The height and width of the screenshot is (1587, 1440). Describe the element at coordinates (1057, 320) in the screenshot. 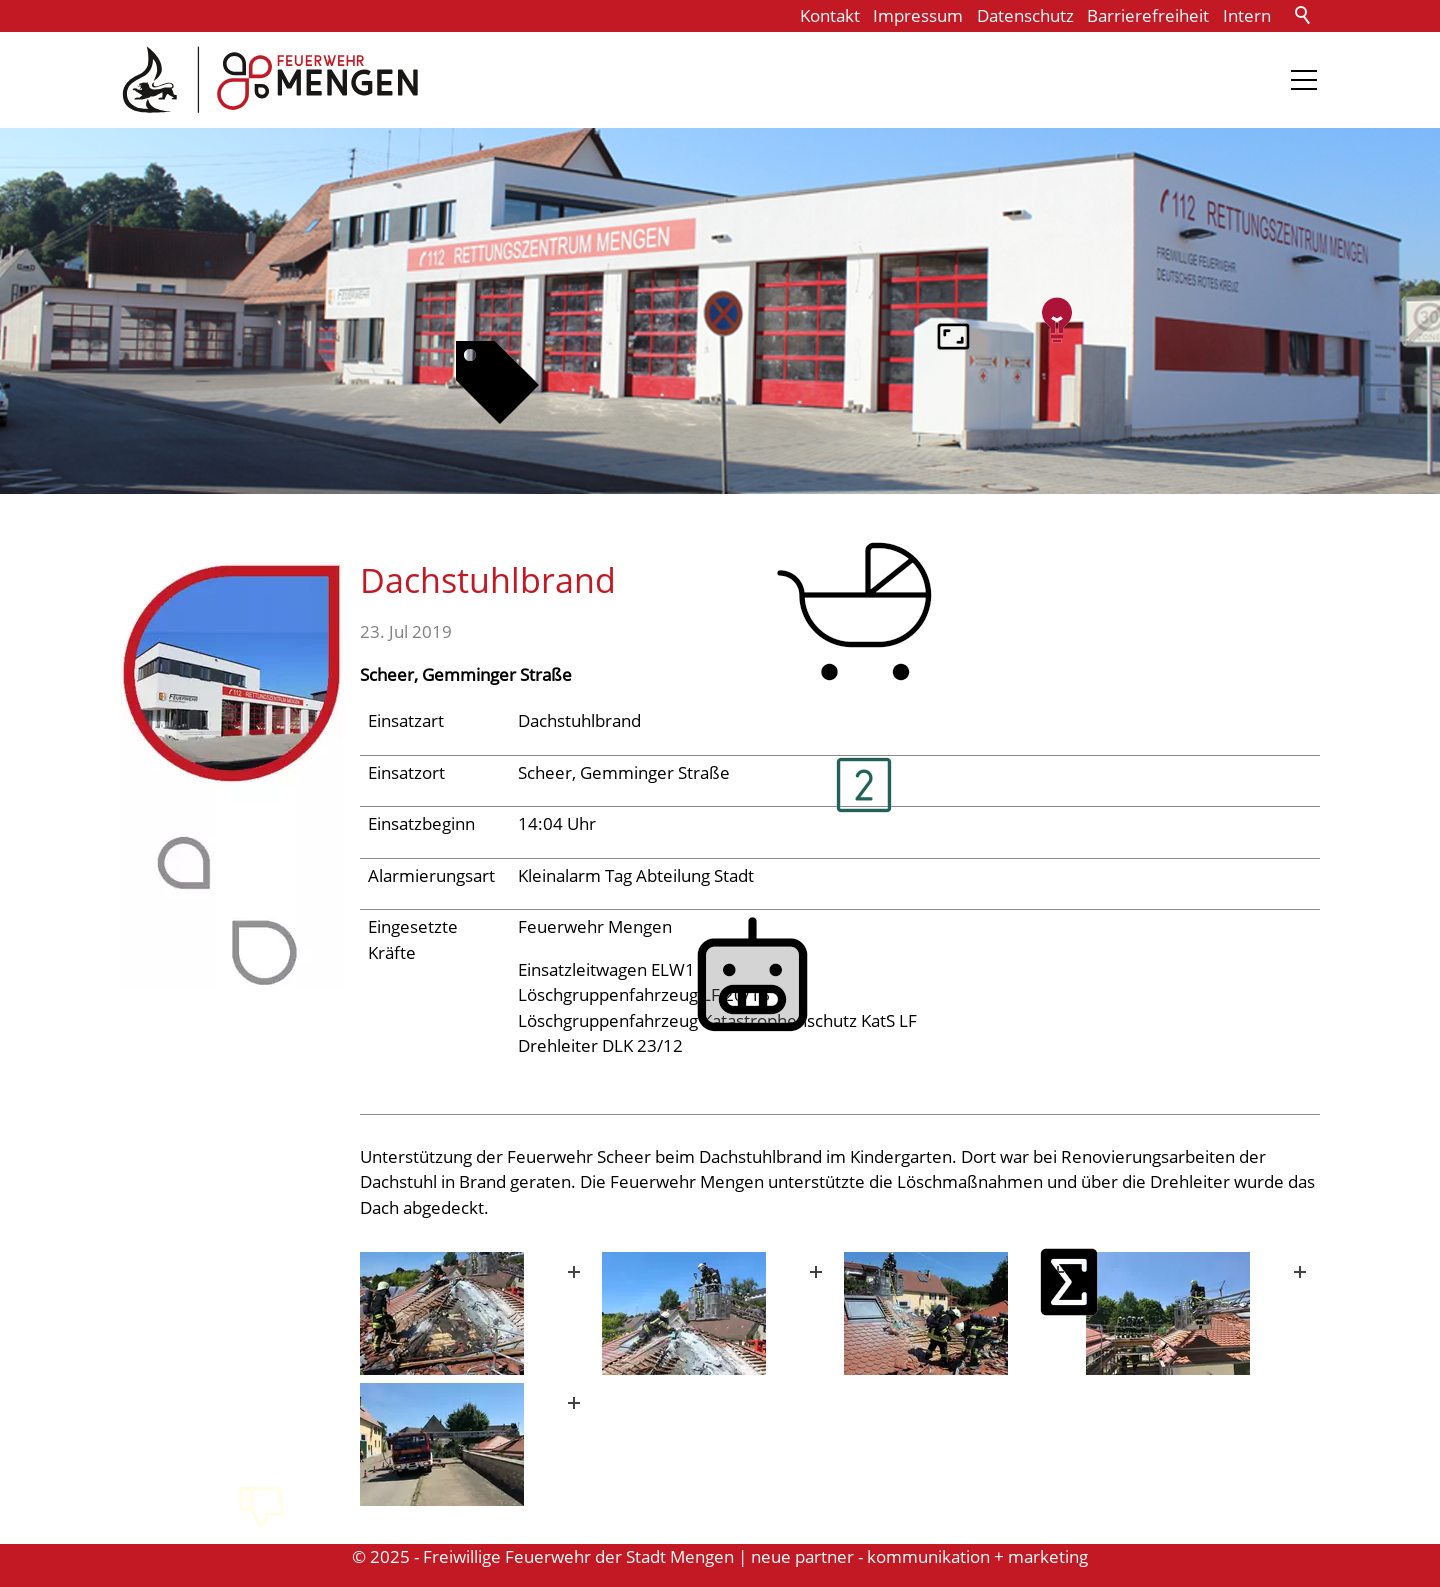

I see `access tips or suggestions` at that location.